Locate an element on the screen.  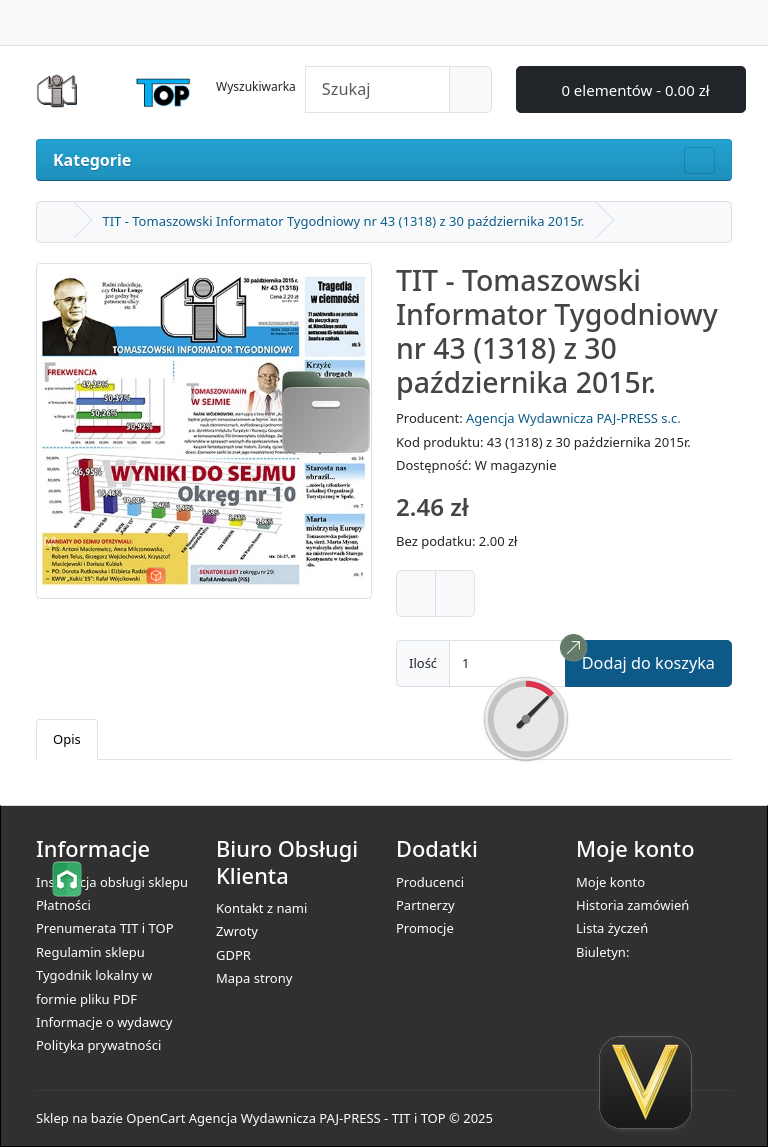
open sysprof system profiler application is located at coordinates (526, 719).